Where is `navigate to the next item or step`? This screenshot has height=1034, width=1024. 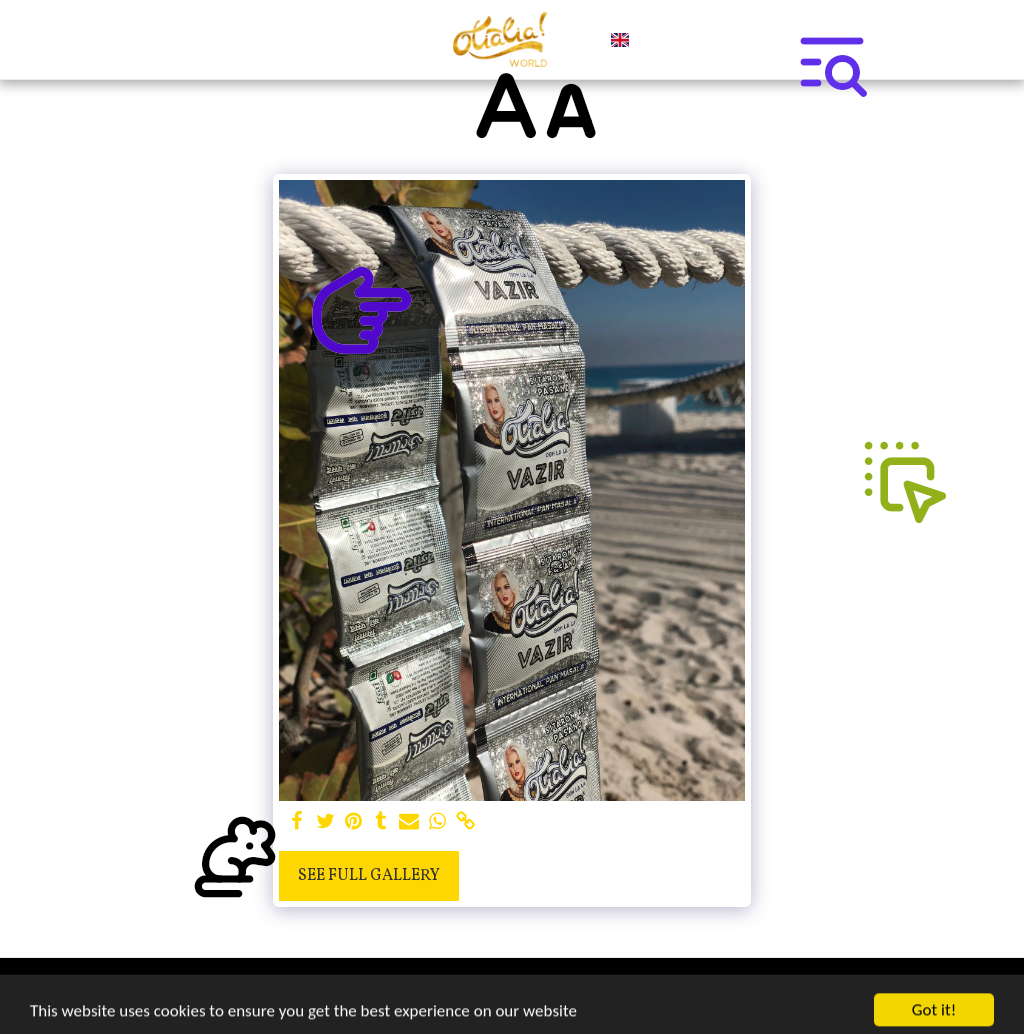
navigate to the next item or step is located at coordinates (359, 311).